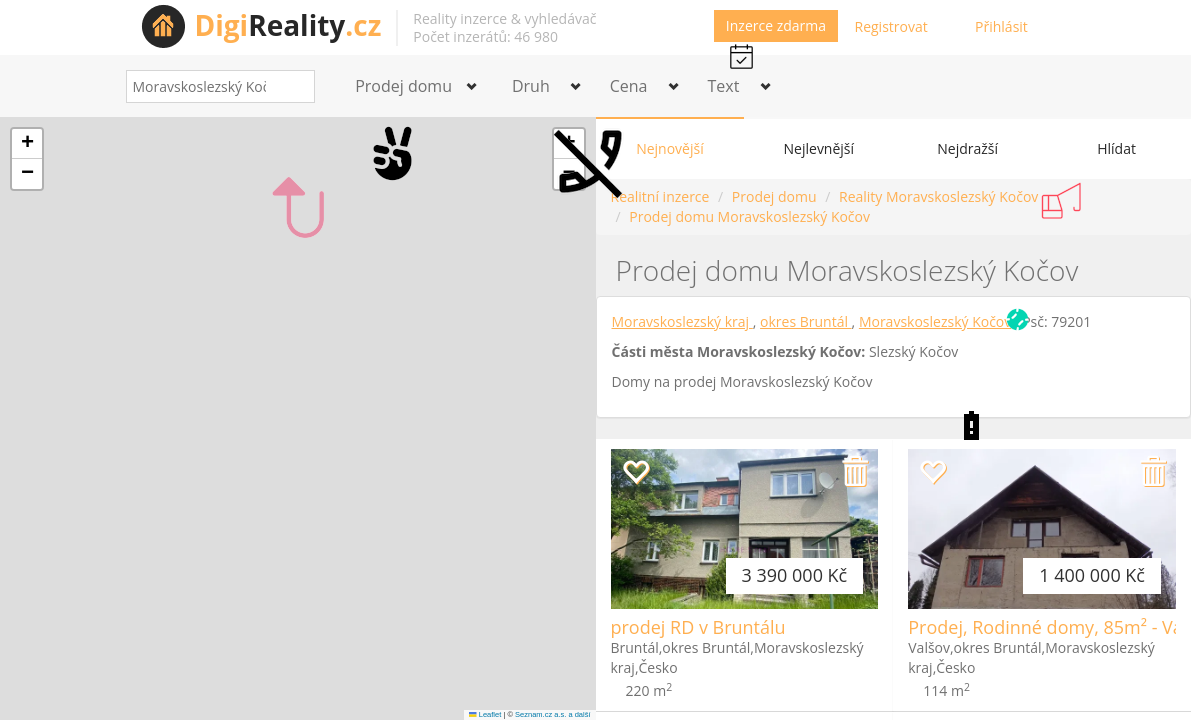  Describe the element at coordinates (590, 161) in the screenshot. I see `phone calls are disabled or unavailable` at that location.